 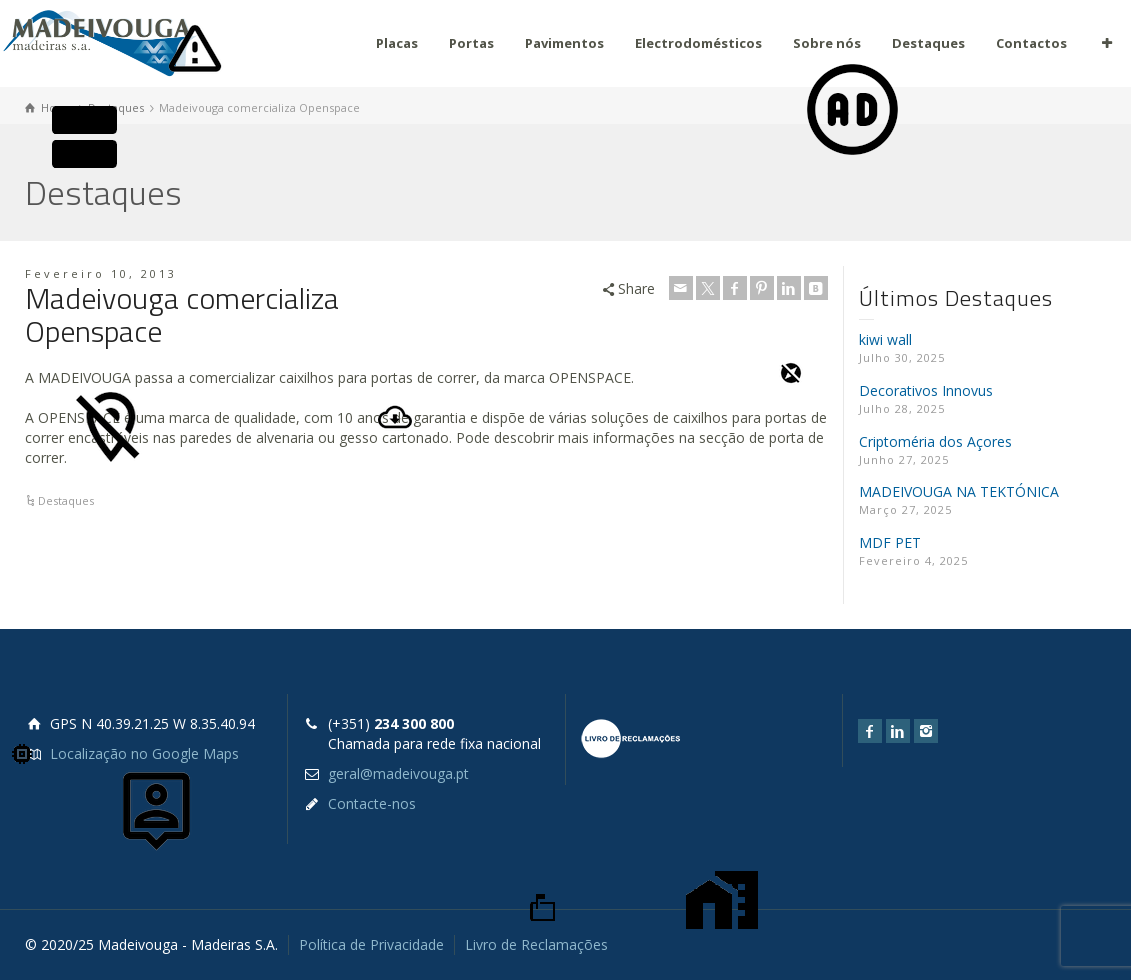 What do you see at coordinates (86, 137) in the screenshot?
I see `view agenda or list layout` at bounding box center [86, 137].